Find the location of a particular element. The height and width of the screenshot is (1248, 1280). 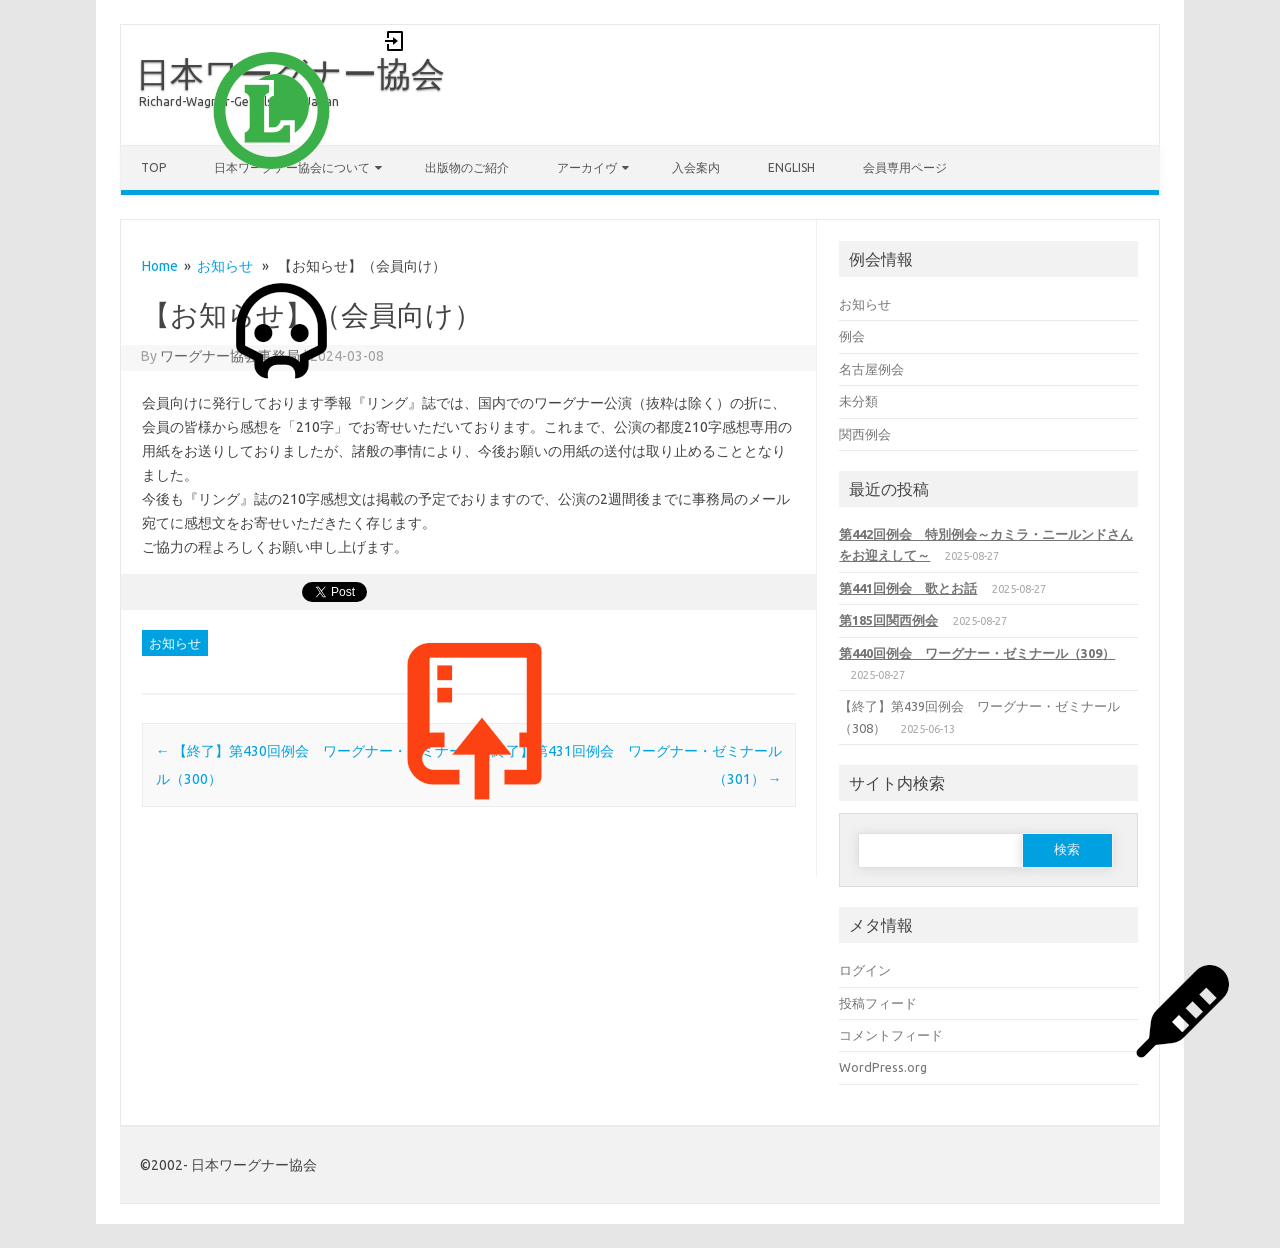

indicates dangerous or hazardous content is located at coordinates (281, 328).